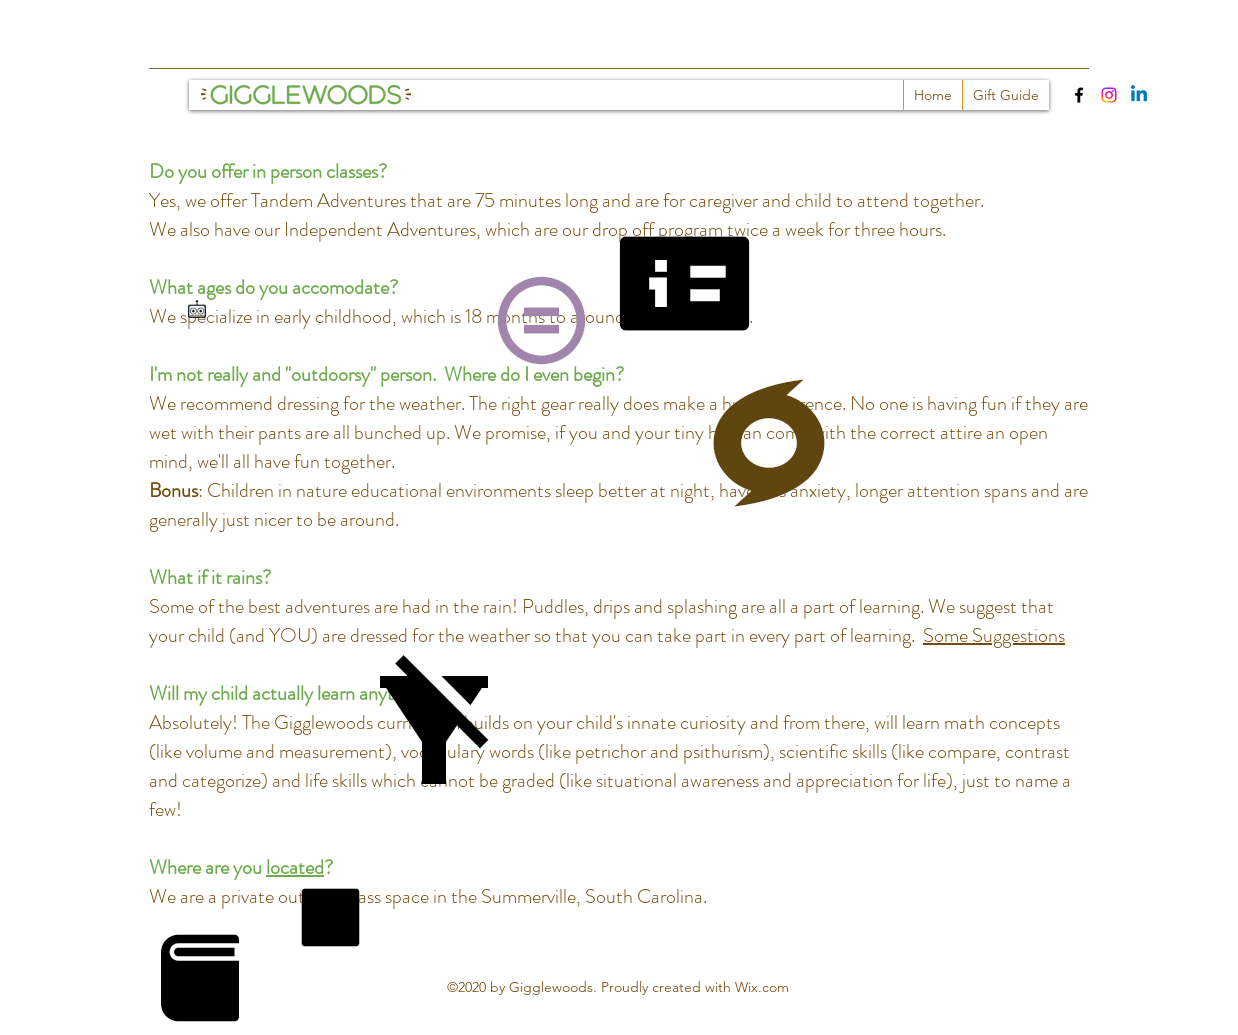 This screenshot has height=1035, width=1238. I want to click on open your library or reading list, so click(200, 978).